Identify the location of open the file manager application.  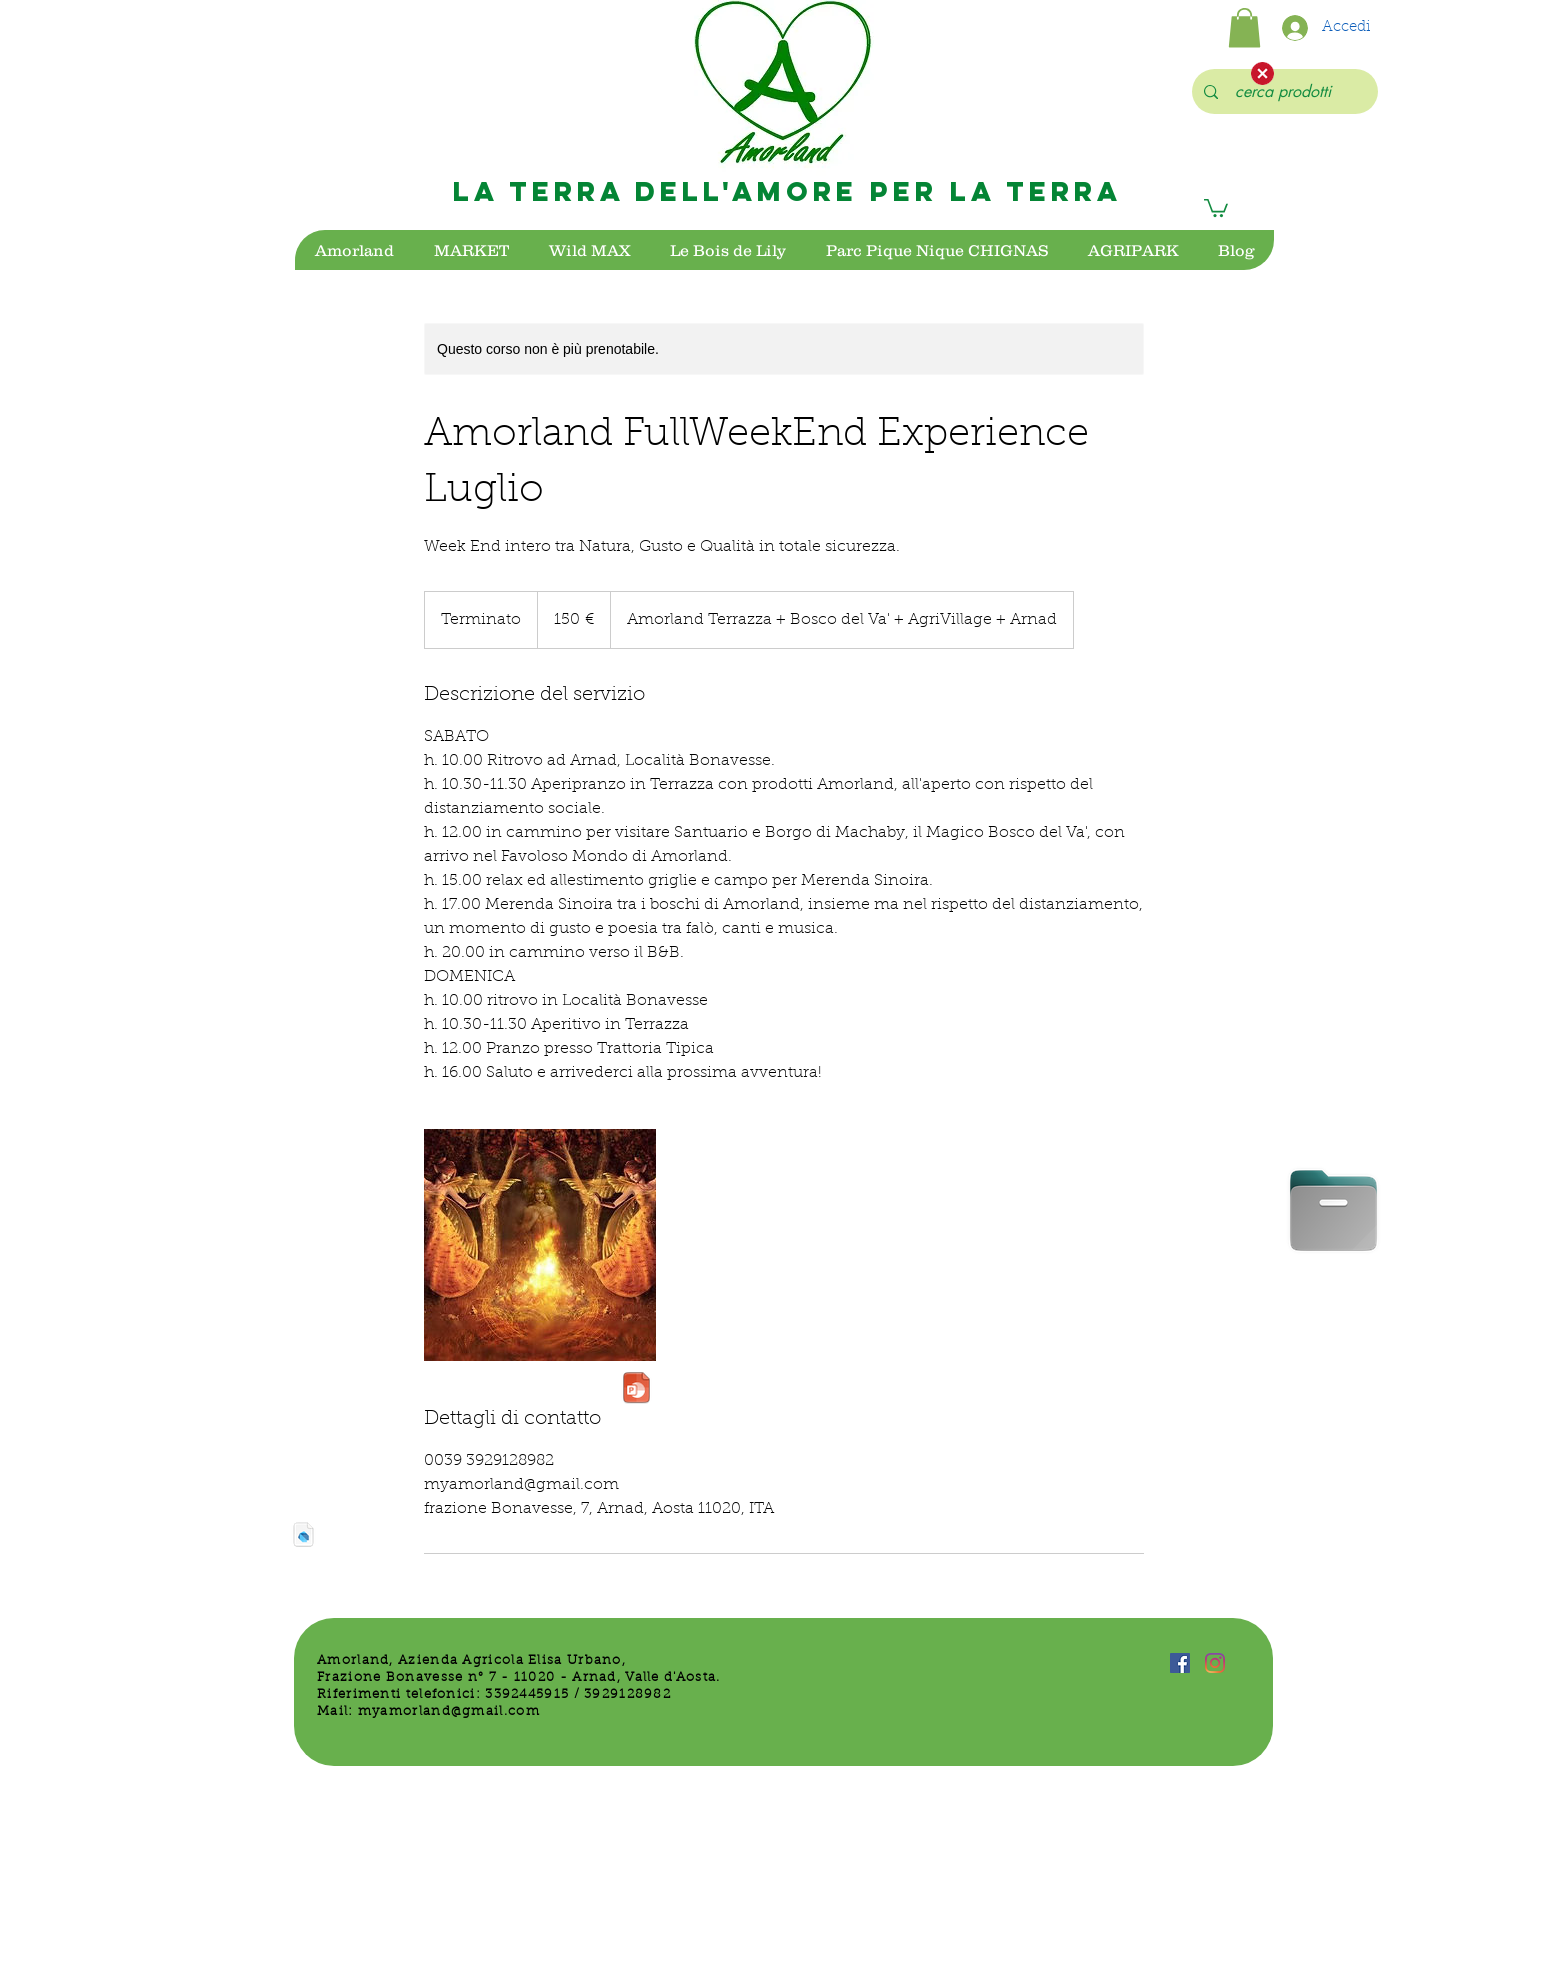
(1333, 1210).